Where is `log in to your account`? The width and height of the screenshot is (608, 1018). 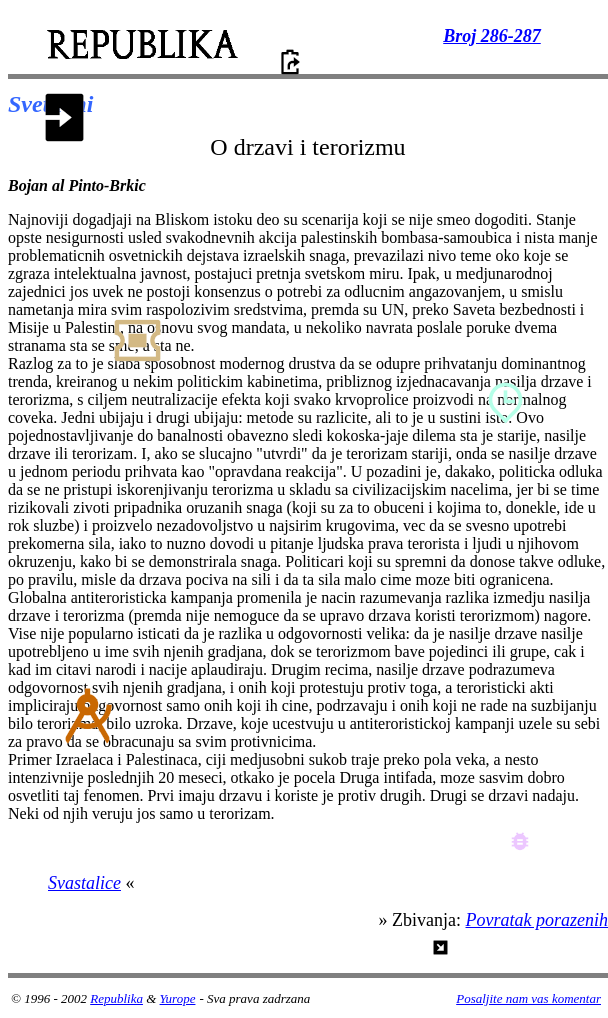
log in to your account is located at coordinates (64, 117).